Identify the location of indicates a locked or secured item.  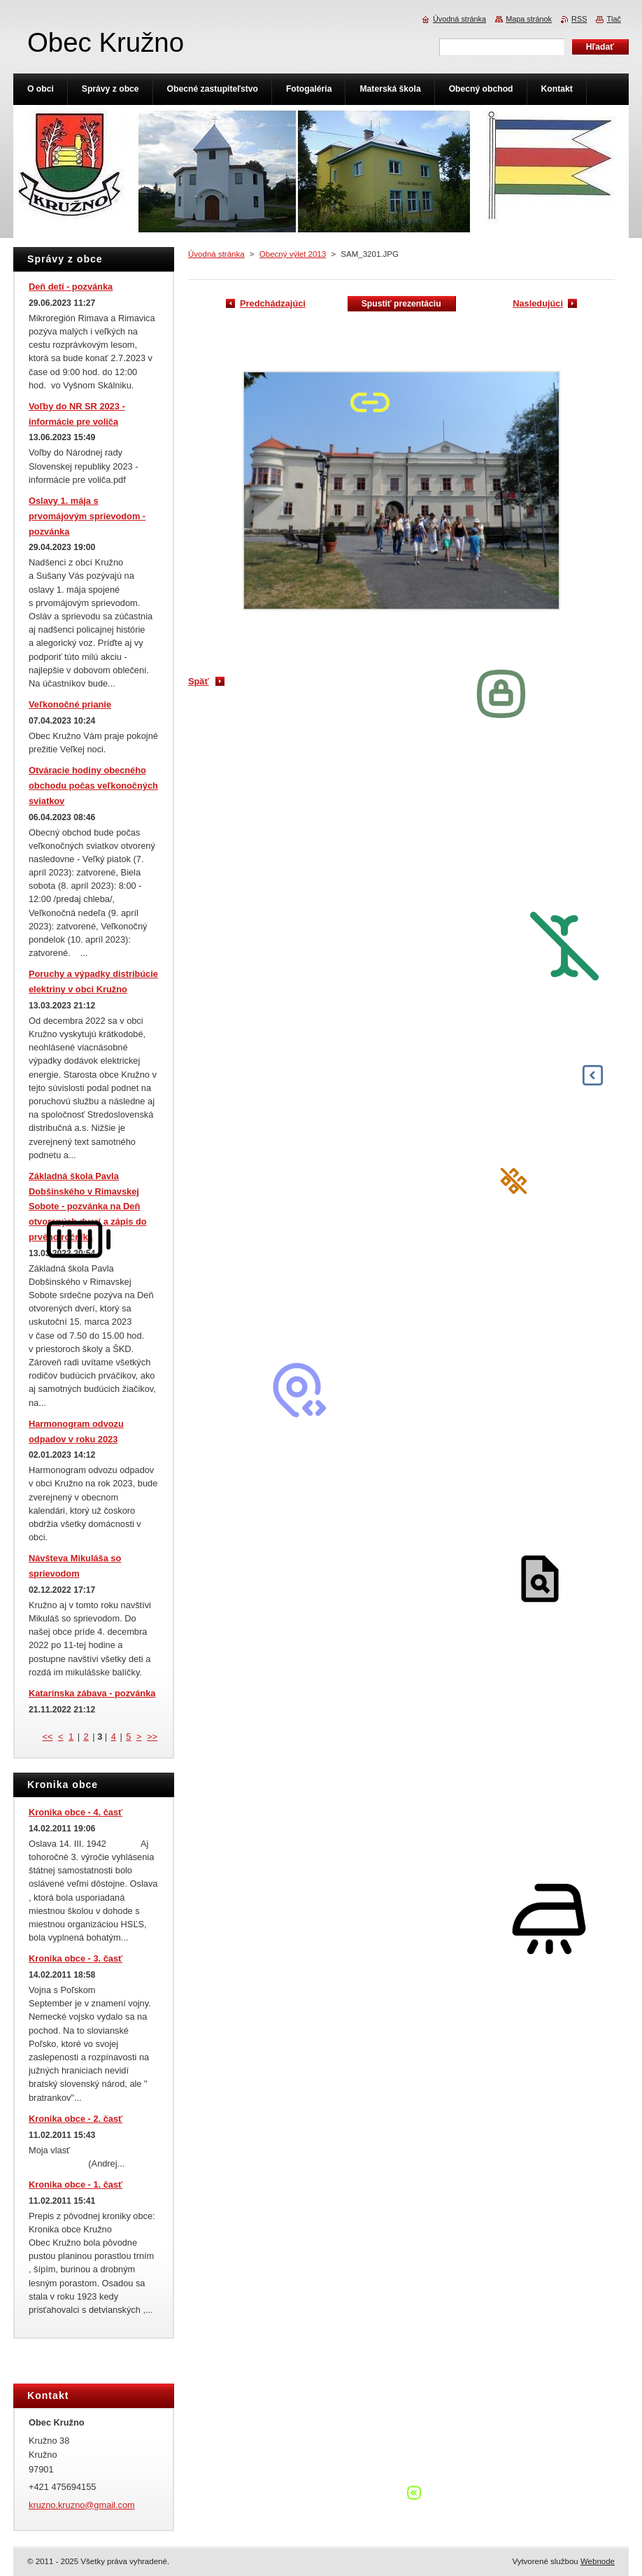
(501, 694).